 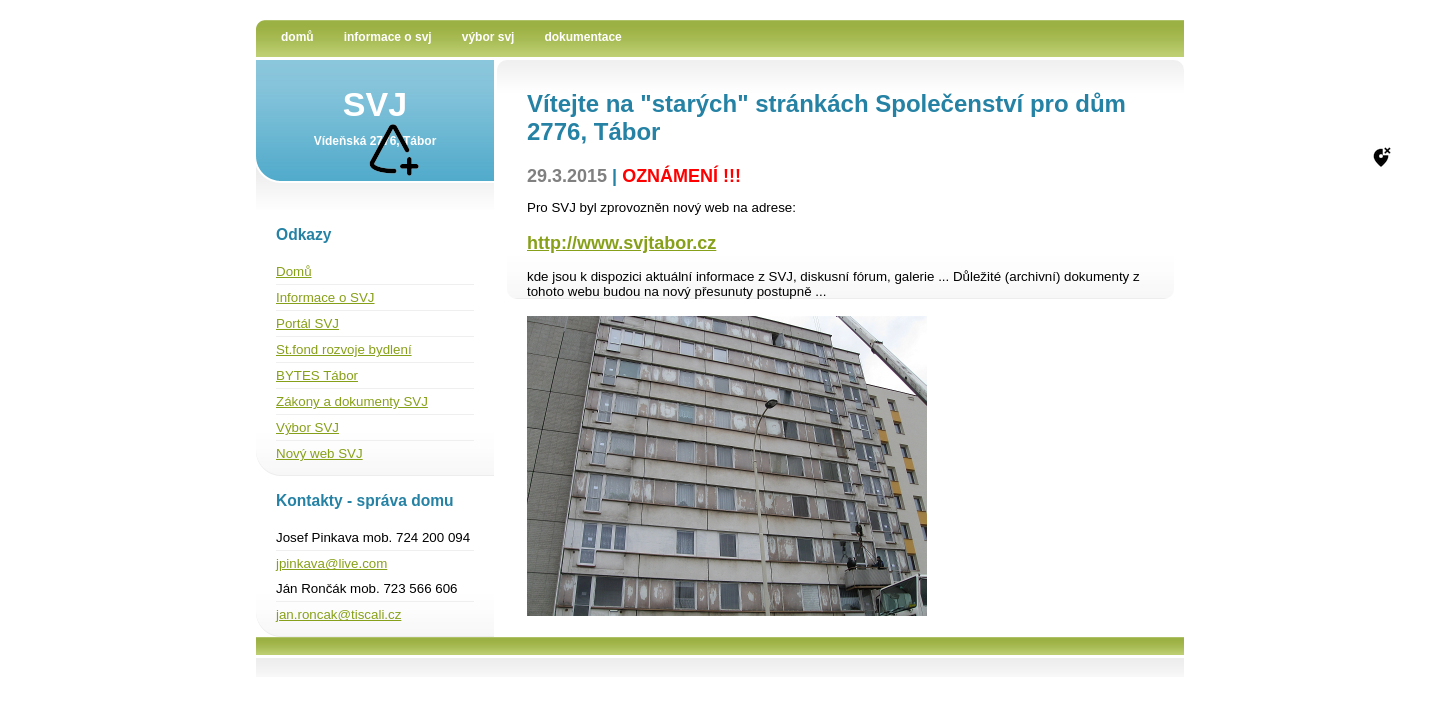 What do you see at coordinates (1381, 157) in the screenshot?
I see `remove a saved location` at bounding box center [1381, 157].